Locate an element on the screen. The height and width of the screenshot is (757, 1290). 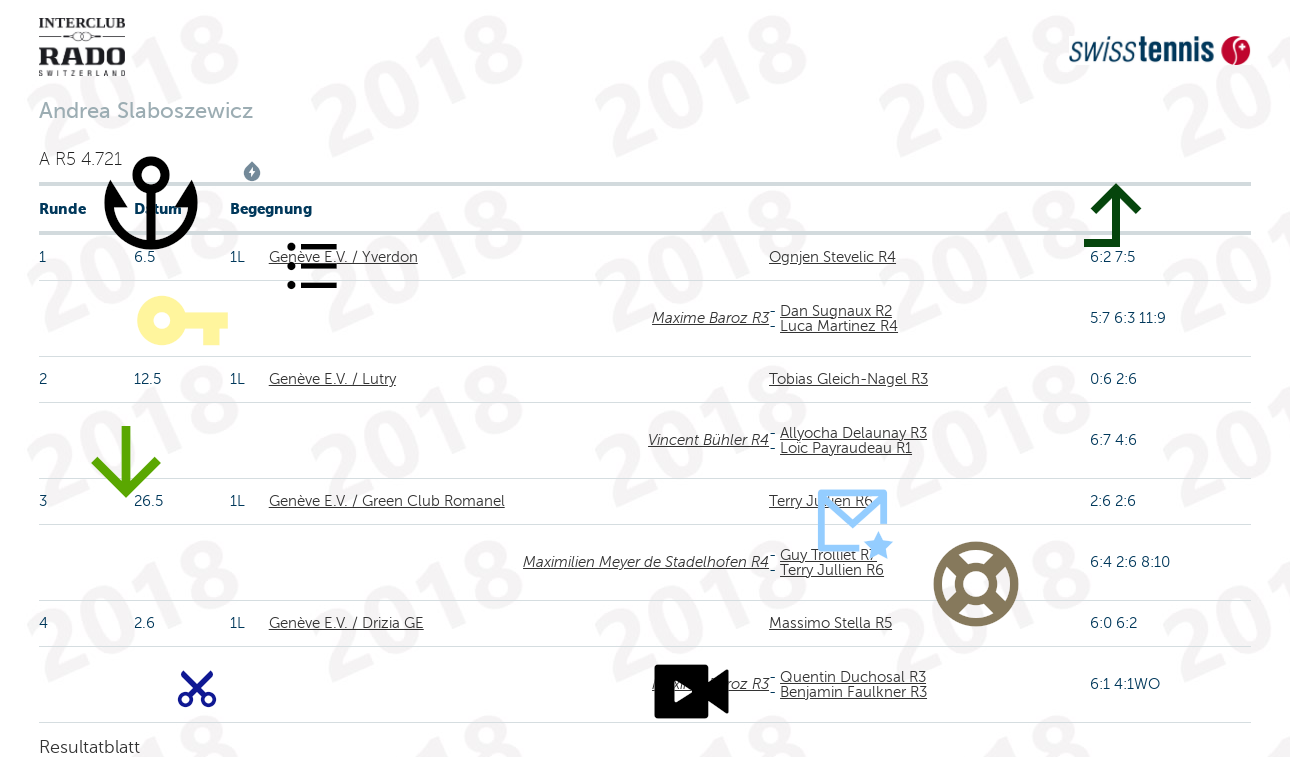
scroll down or view more content is located at coordinates (126, 462).